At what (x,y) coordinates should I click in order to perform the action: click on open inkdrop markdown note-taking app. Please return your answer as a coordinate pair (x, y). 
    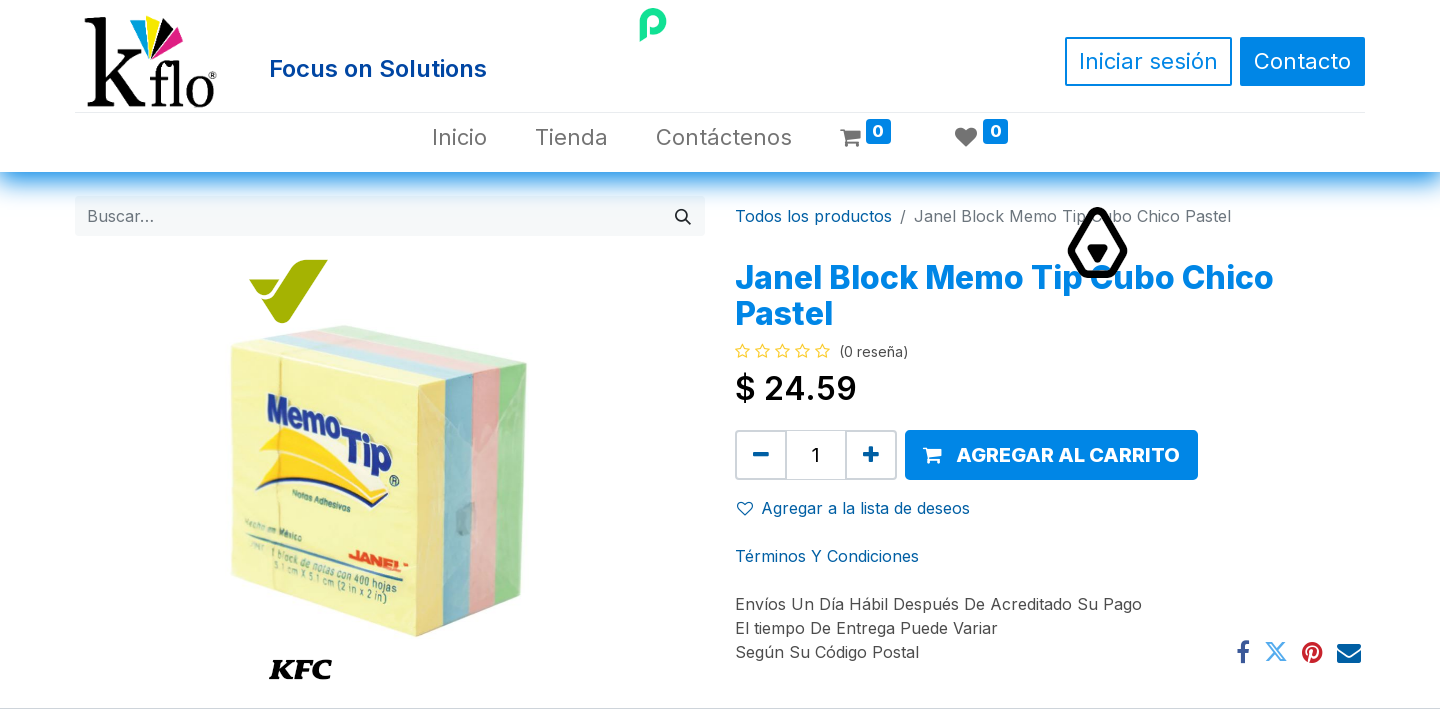
    Looking at the image, I should click on (1097, 242).